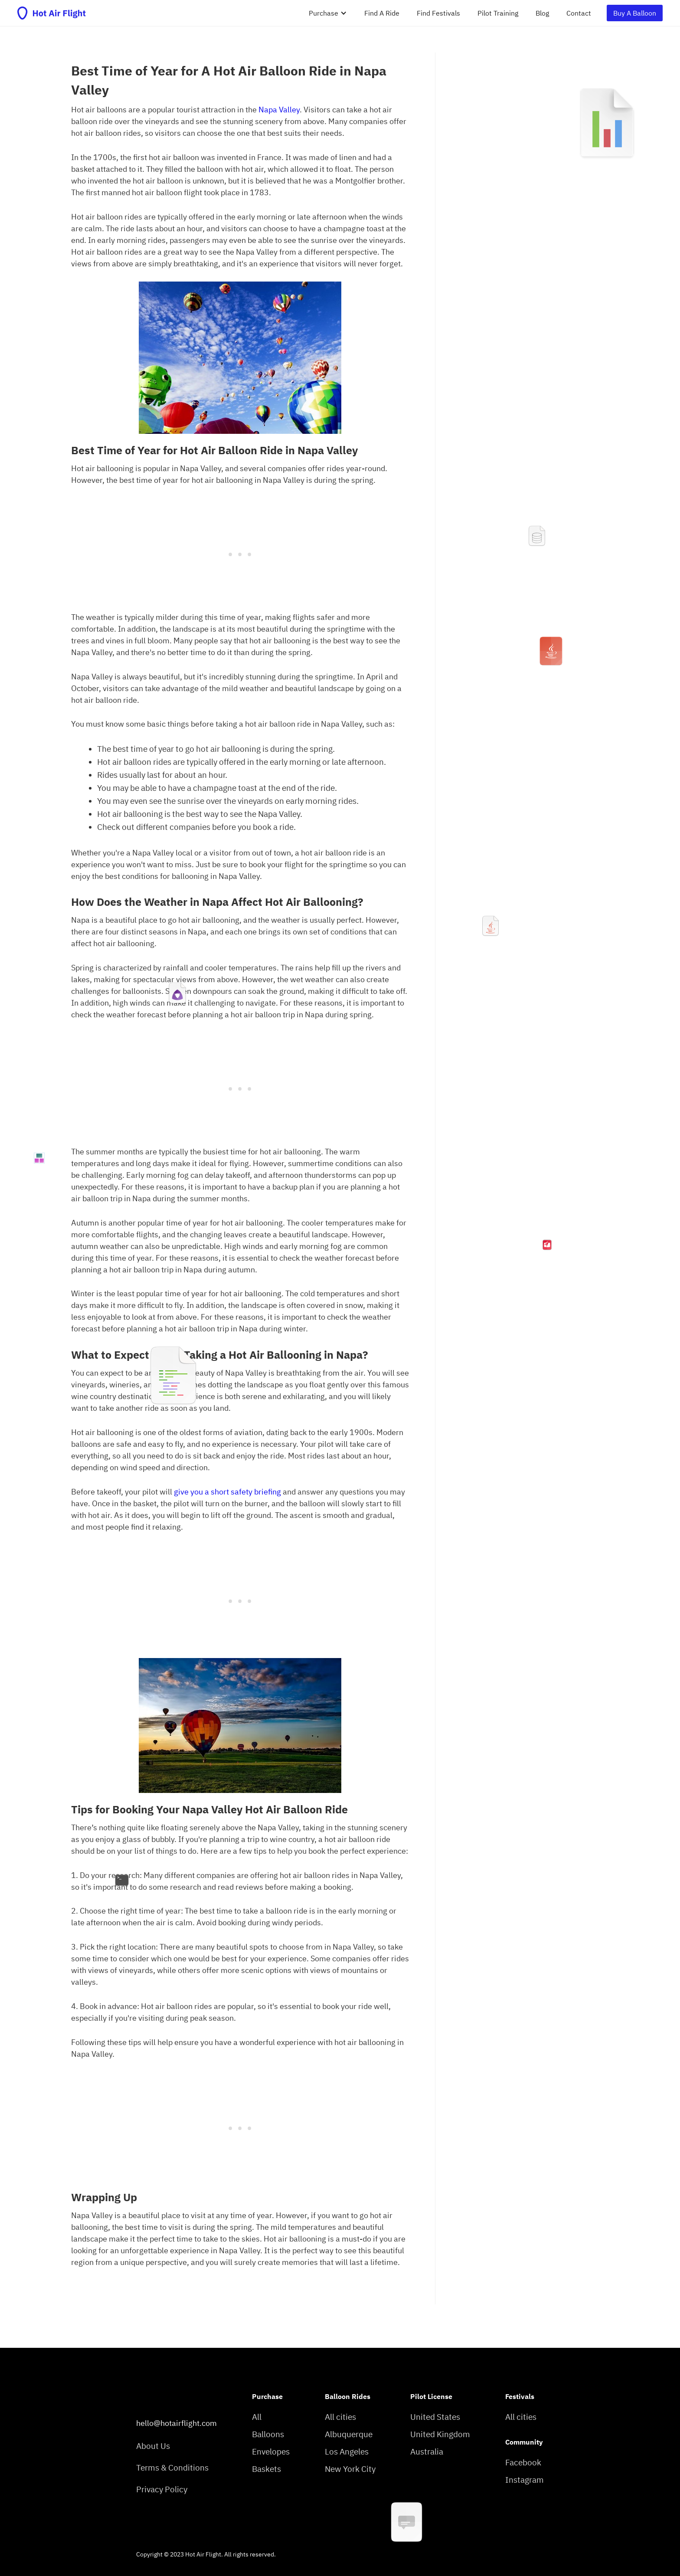 This screenshot has height=2576, width=680. What do you see at coordinates (173, 1375) in the screenshot?
I see `a COBOL source code file` at bounding box center [173, 1375].